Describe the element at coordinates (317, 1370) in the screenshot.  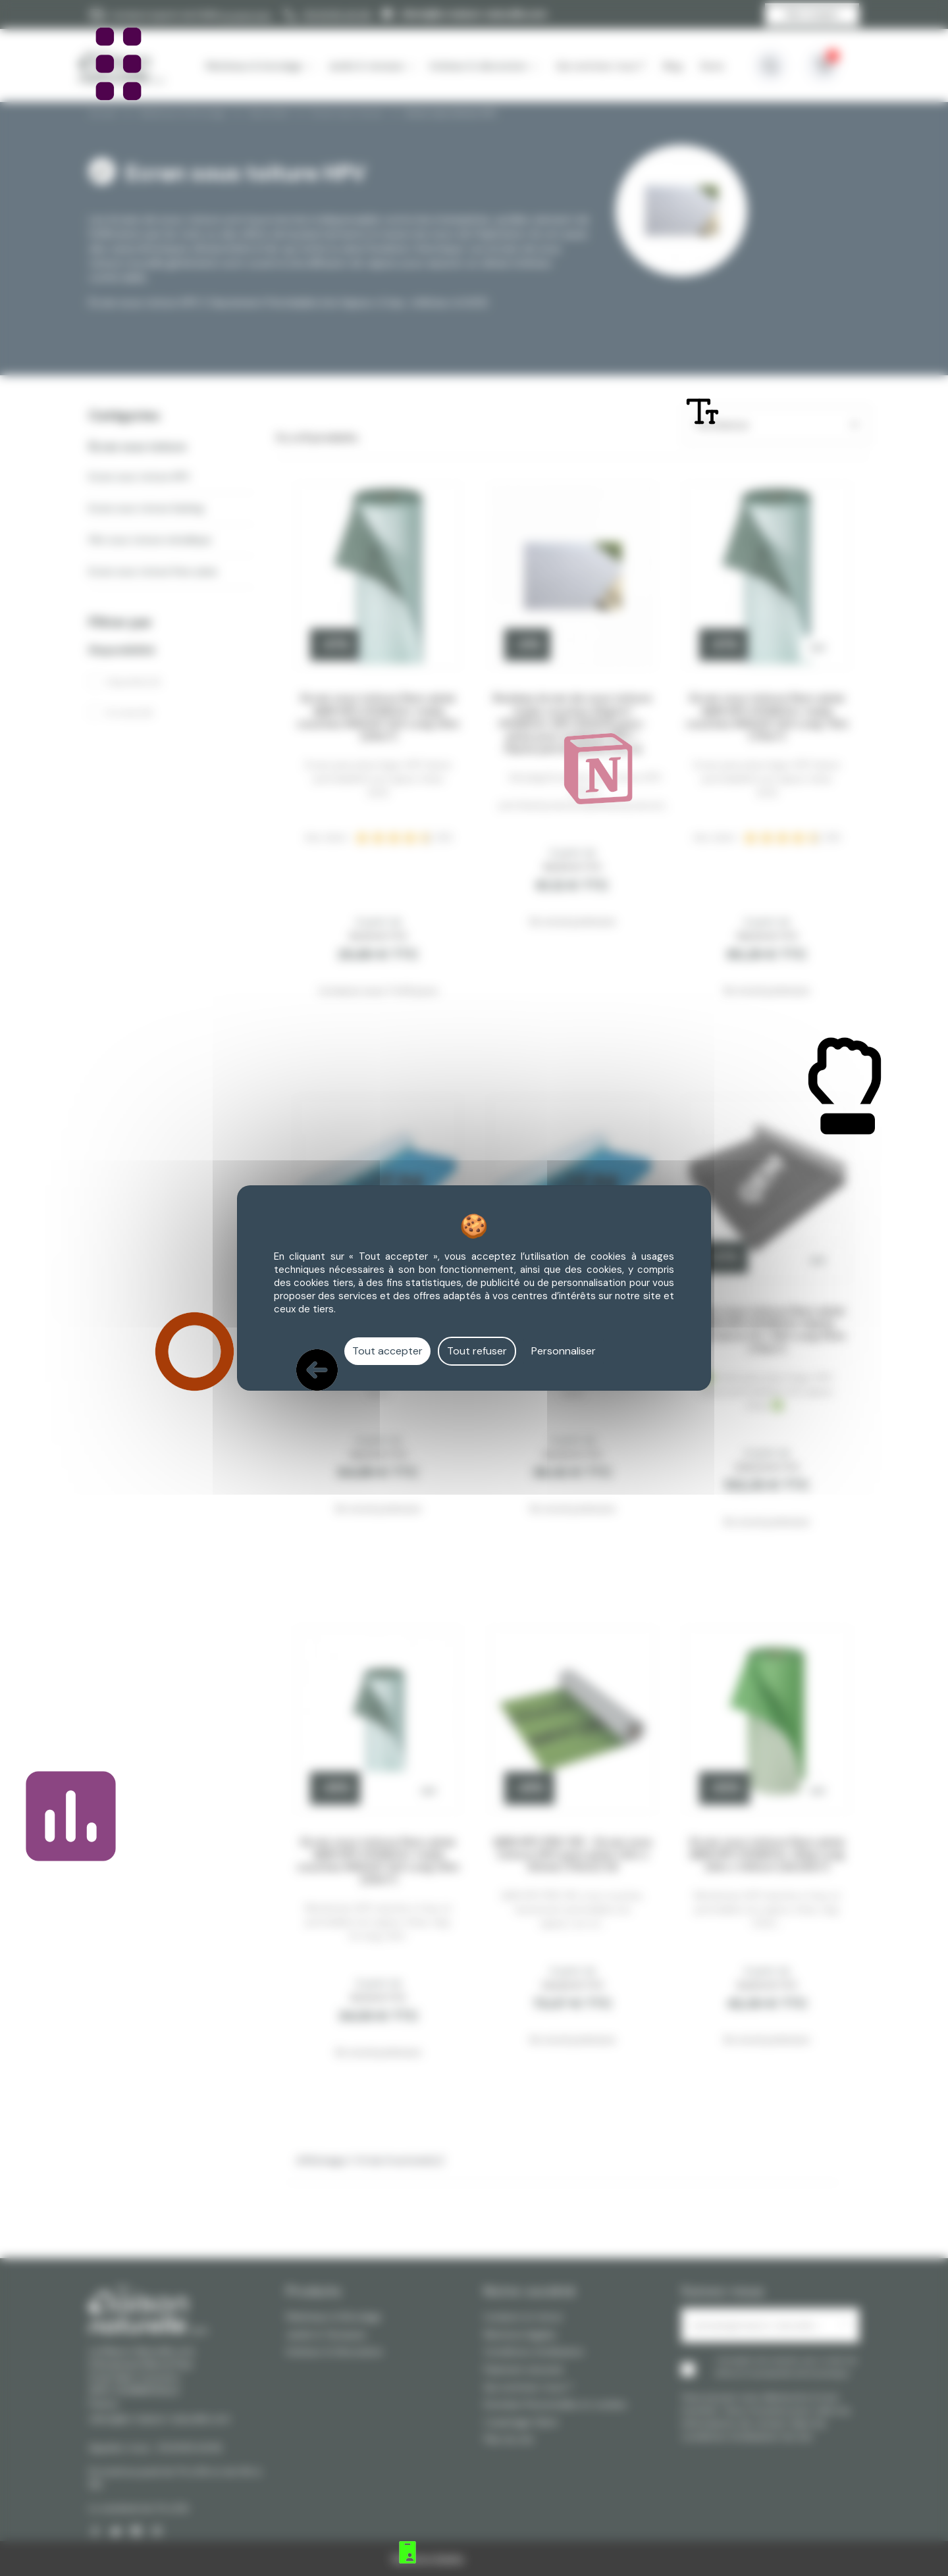
I see `go back to the previous screen` at that location.